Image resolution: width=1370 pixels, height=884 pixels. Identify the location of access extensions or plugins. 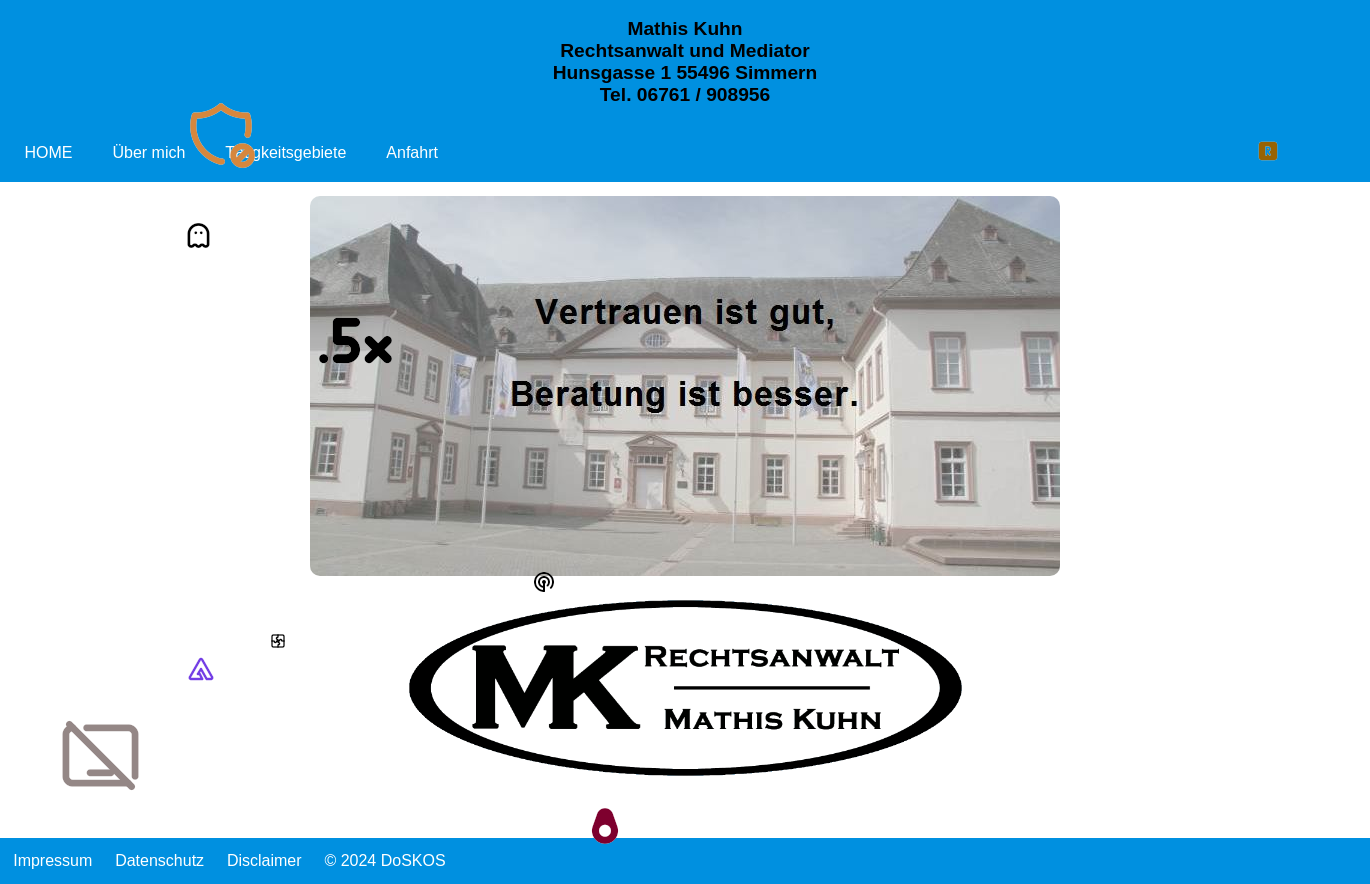
(278, 641).